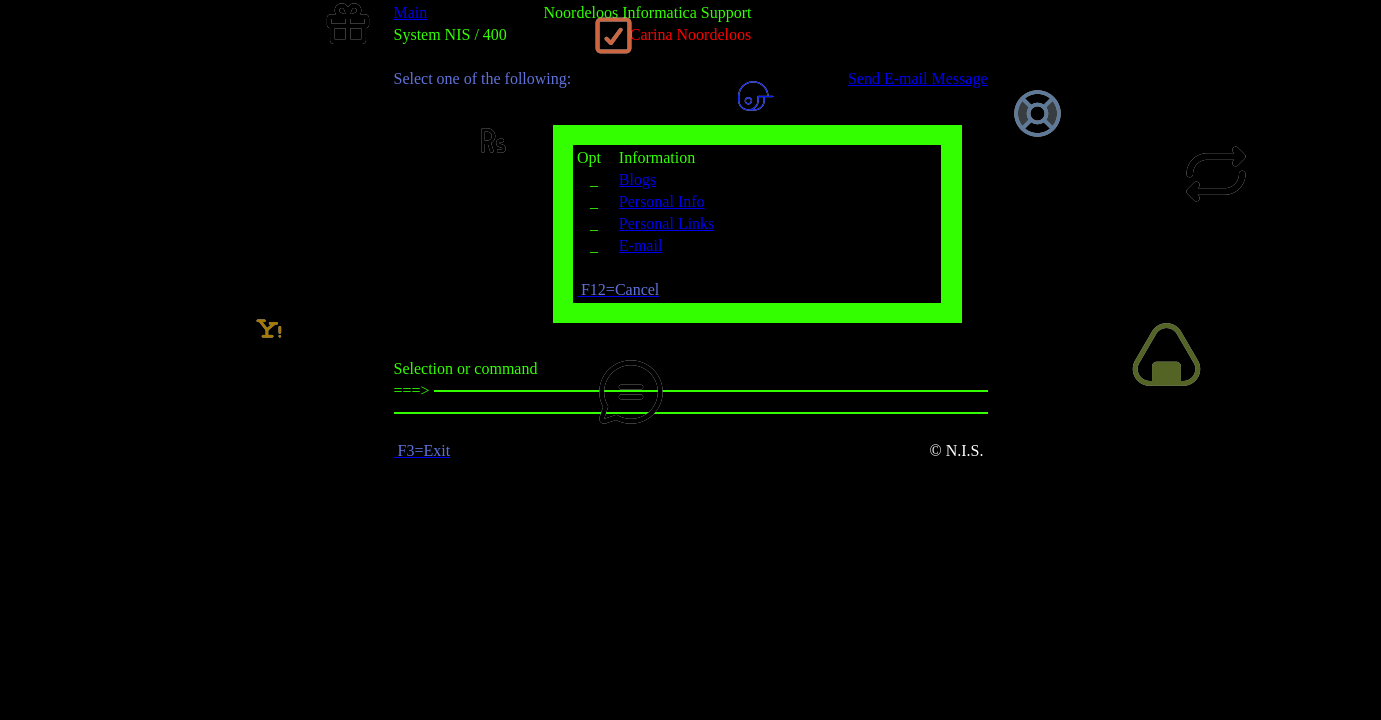  What do you see at coordinates (754, 96) in the screenshot?
I see `view baseball or sports content` at bounding box center [754, 96].